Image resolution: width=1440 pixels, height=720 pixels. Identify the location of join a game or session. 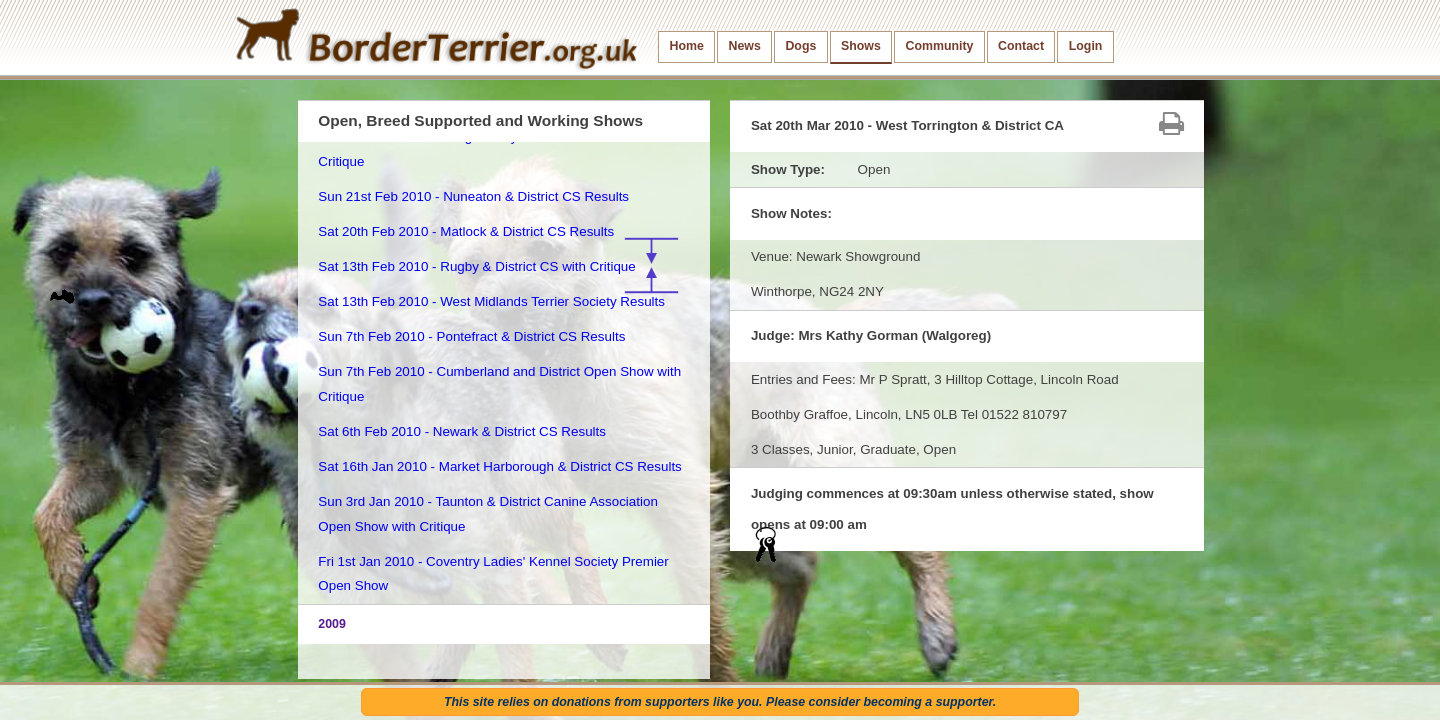
(651, 265).